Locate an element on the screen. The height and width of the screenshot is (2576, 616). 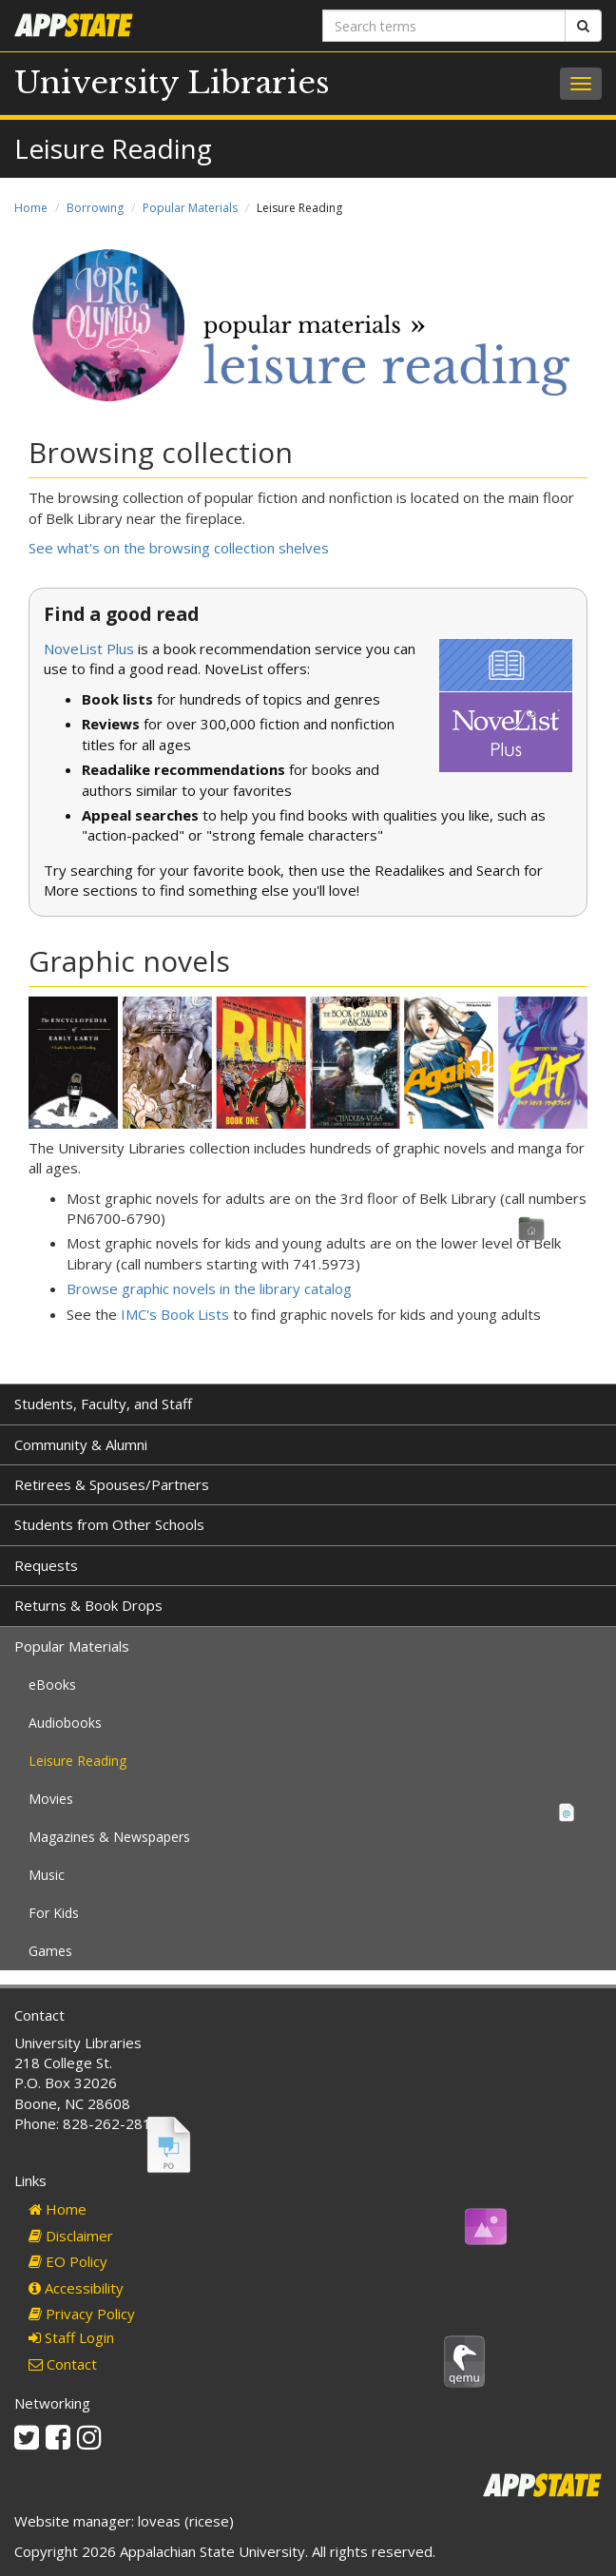
an email message file or attachment is located at coordinates (567, 1812).